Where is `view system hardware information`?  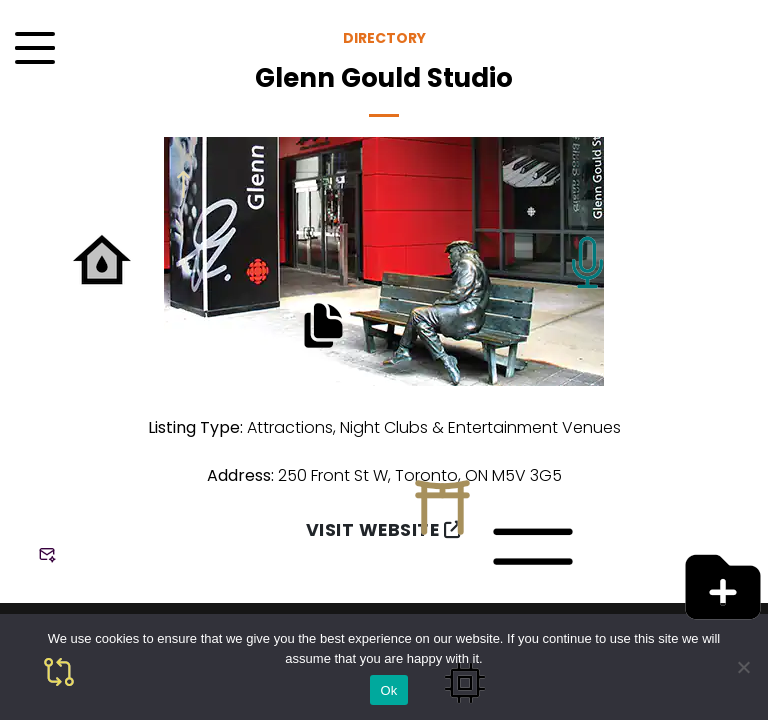 view system hardware information is located at coordinates (465, 683).